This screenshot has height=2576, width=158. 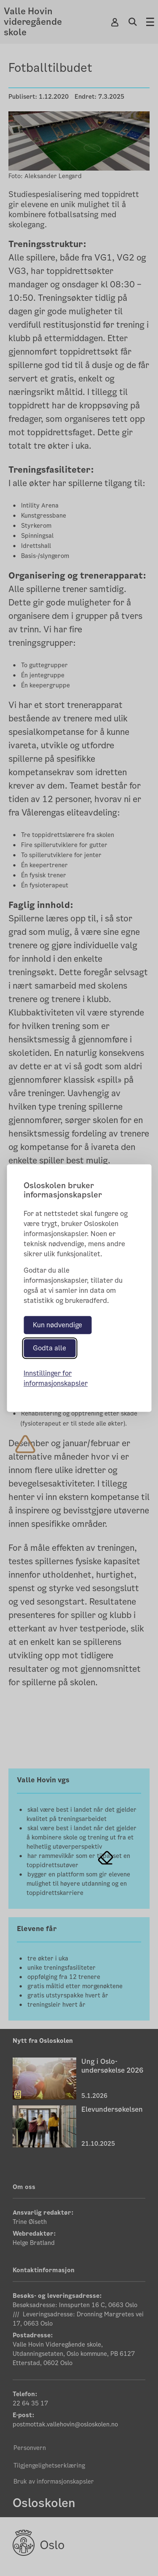 I want to click on play or start media content, so click(x=25, y=1444).